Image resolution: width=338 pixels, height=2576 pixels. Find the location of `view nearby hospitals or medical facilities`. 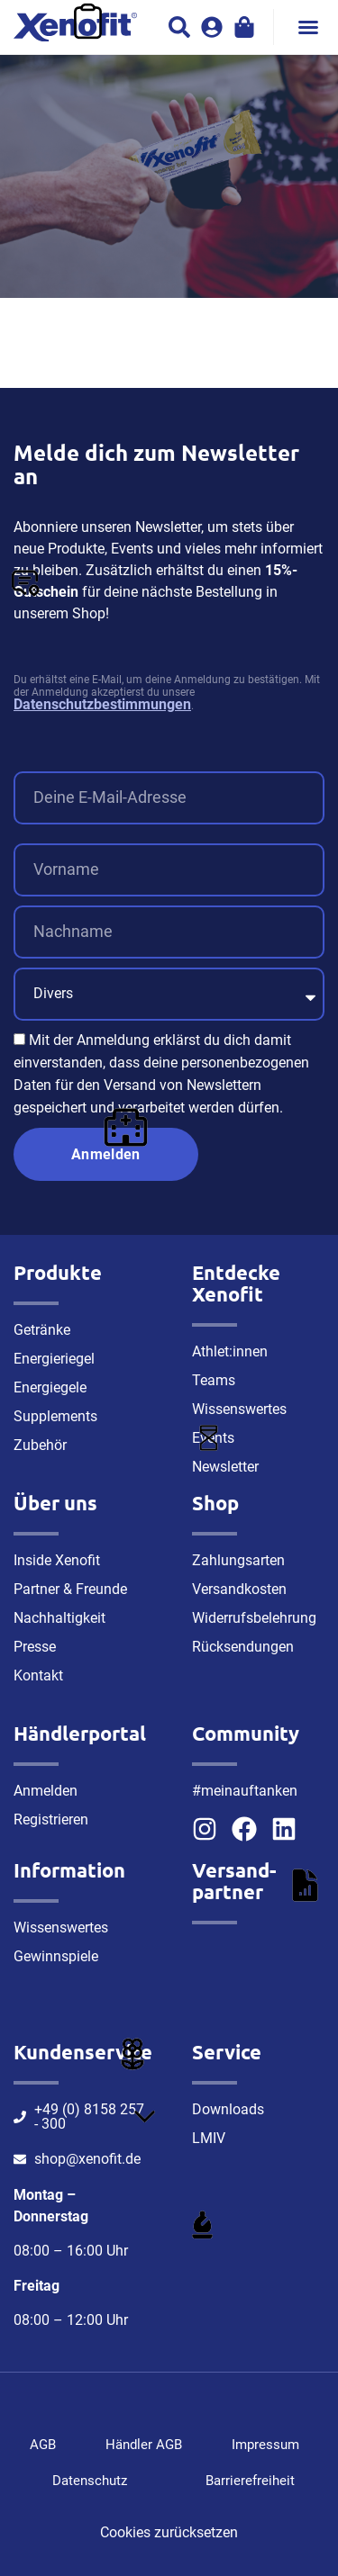

view nearby hospitals or medical facilities is located at coordinates (125, 1127).